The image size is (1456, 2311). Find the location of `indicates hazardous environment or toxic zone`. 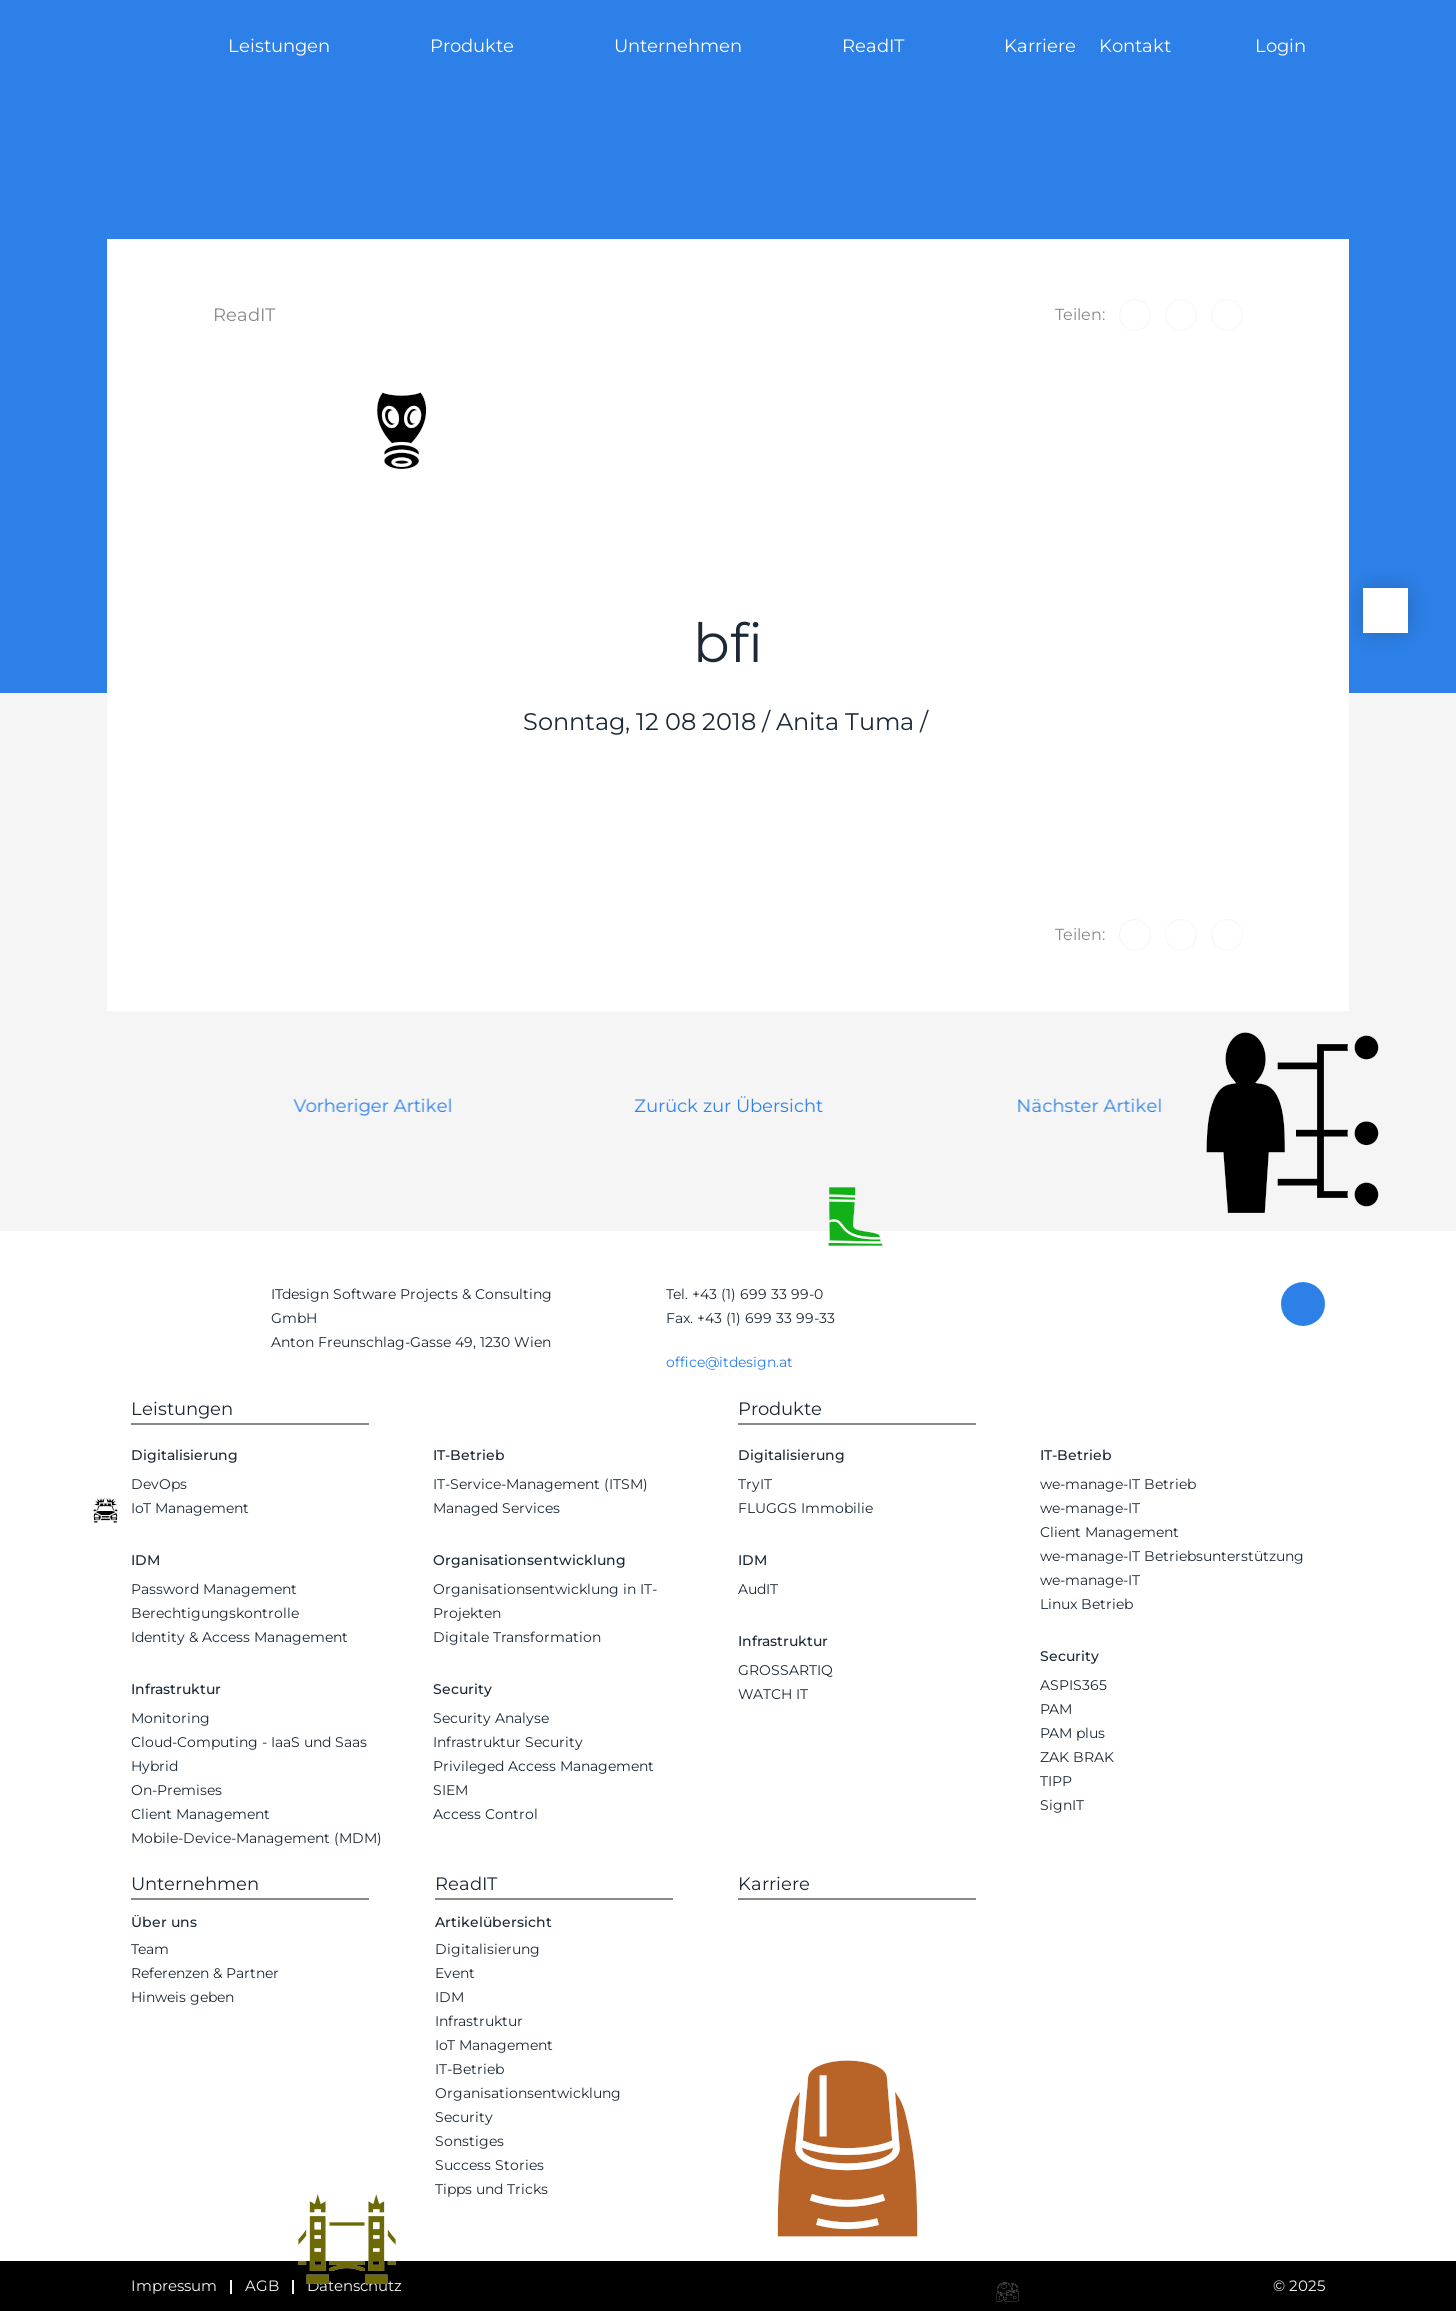

indicates hazardous environment or toxic zone is located at coordinates (402, 430).